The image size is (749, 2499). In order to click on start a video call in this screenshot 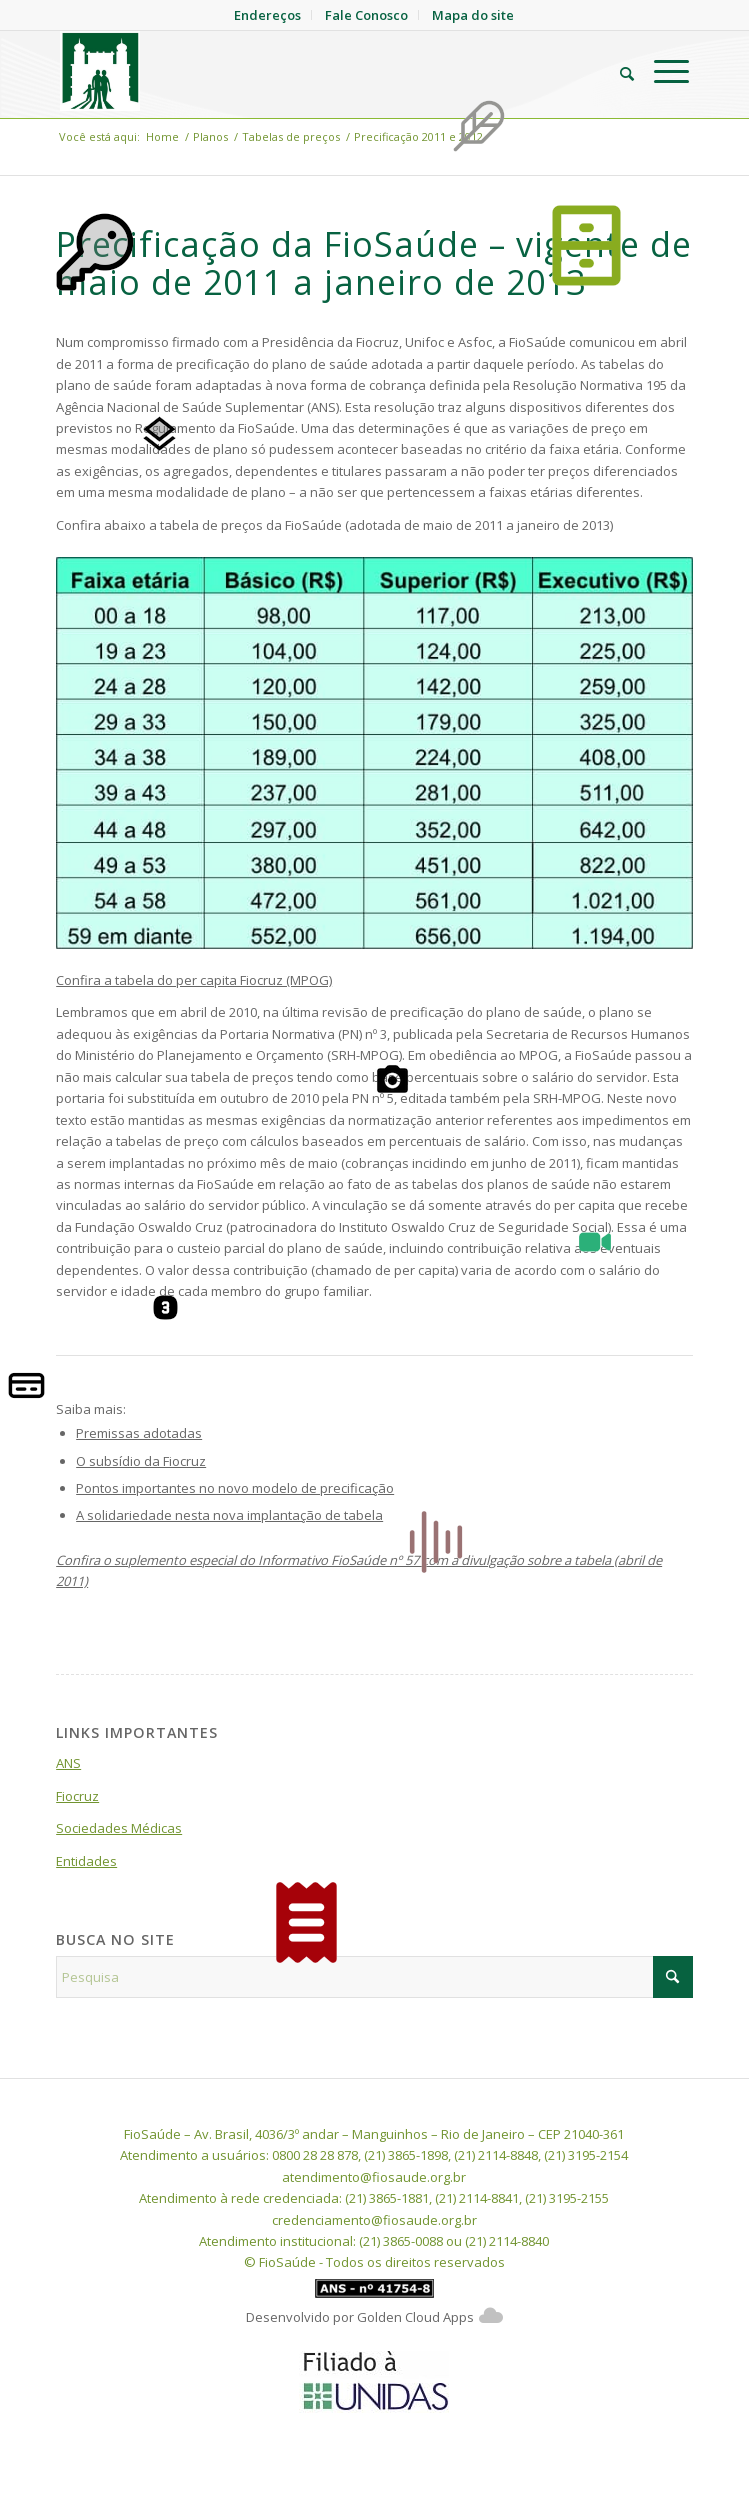, I will do `click(595, 1242)`.